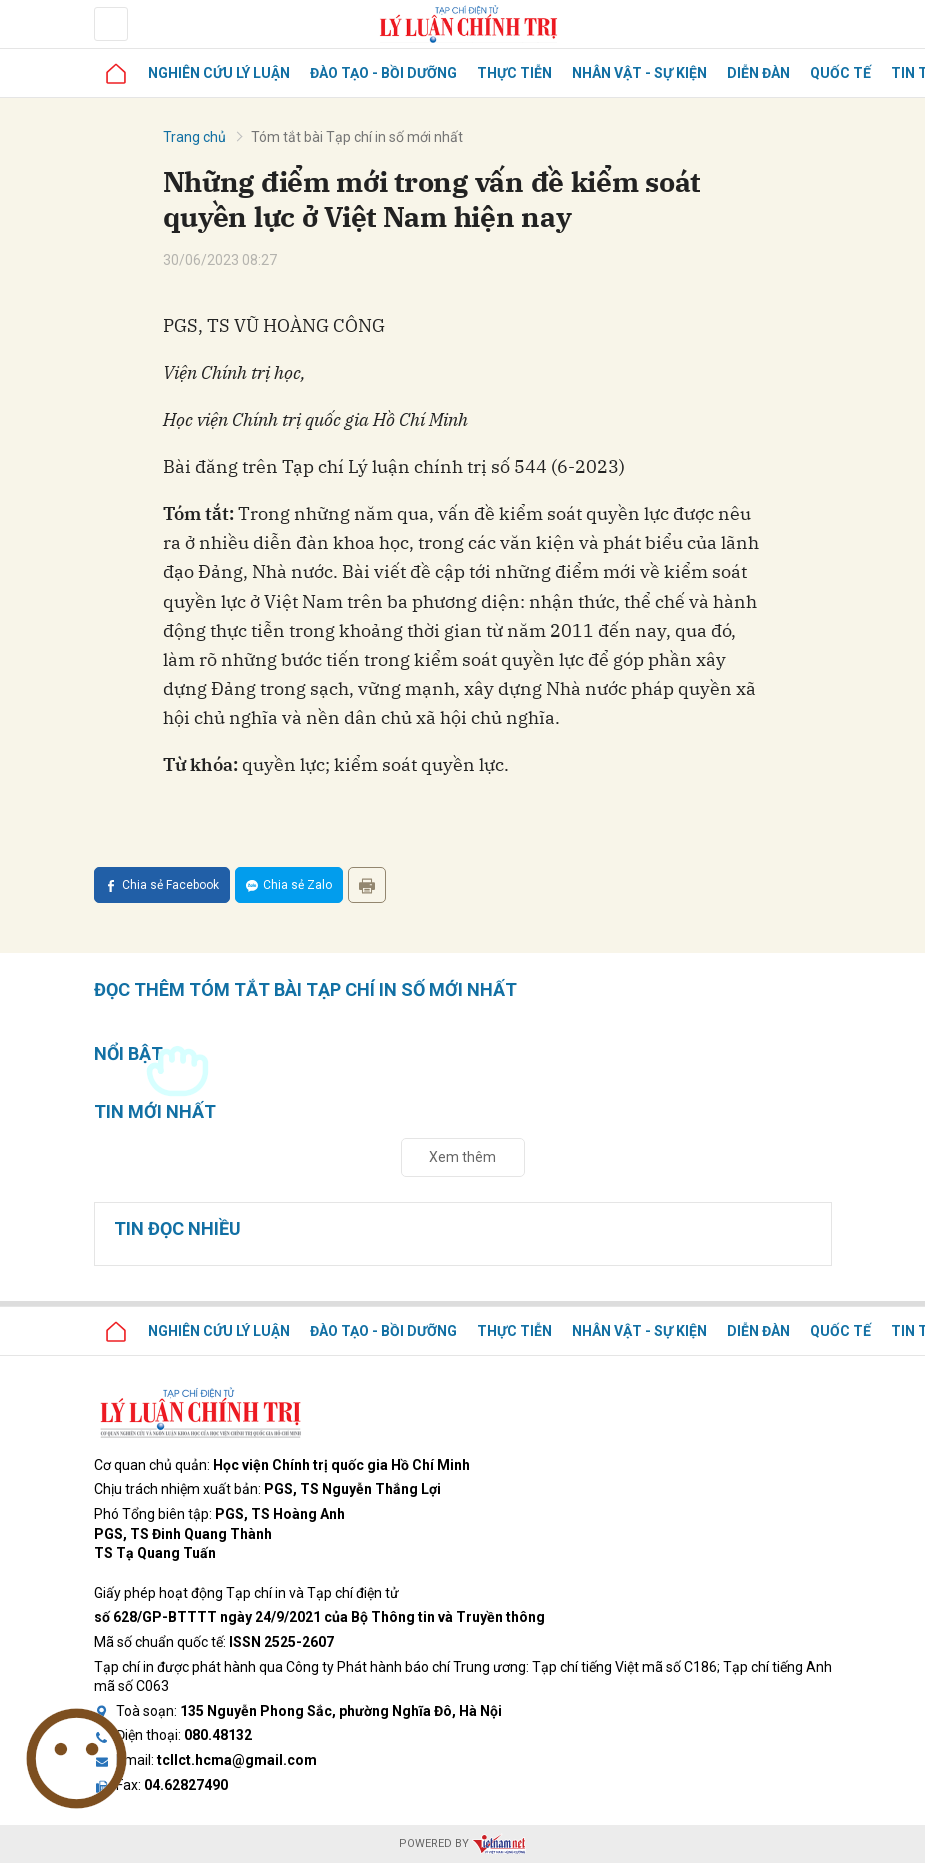 The height and width of the screenshot is (1863, 925). I want to click on indicates a neutral or no-response status, so click(76, 1758).